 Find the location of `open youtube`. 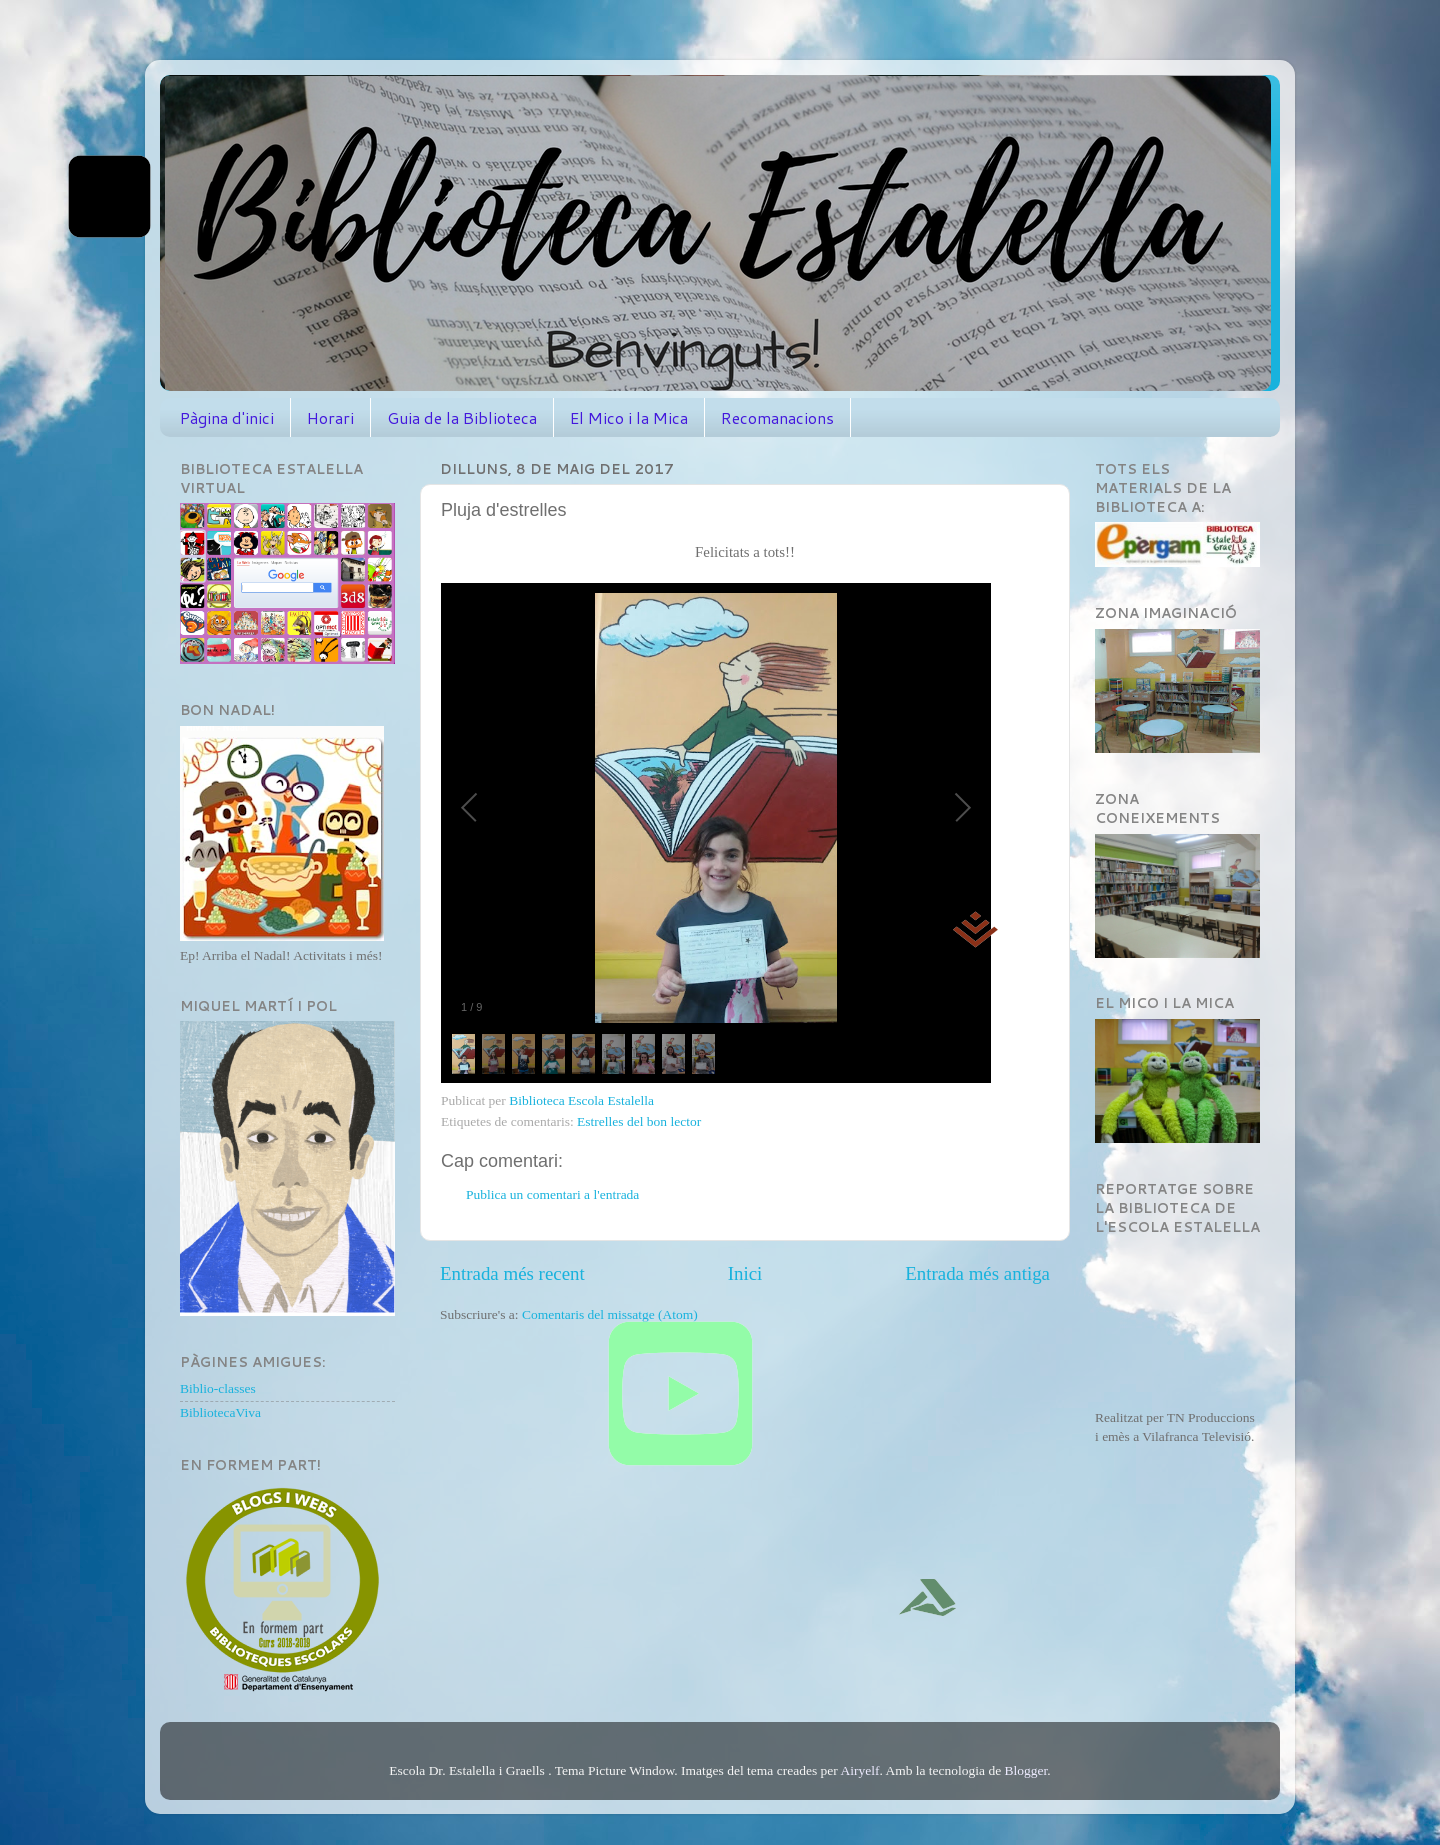

open youtube is located at coordinates (680, 1393).